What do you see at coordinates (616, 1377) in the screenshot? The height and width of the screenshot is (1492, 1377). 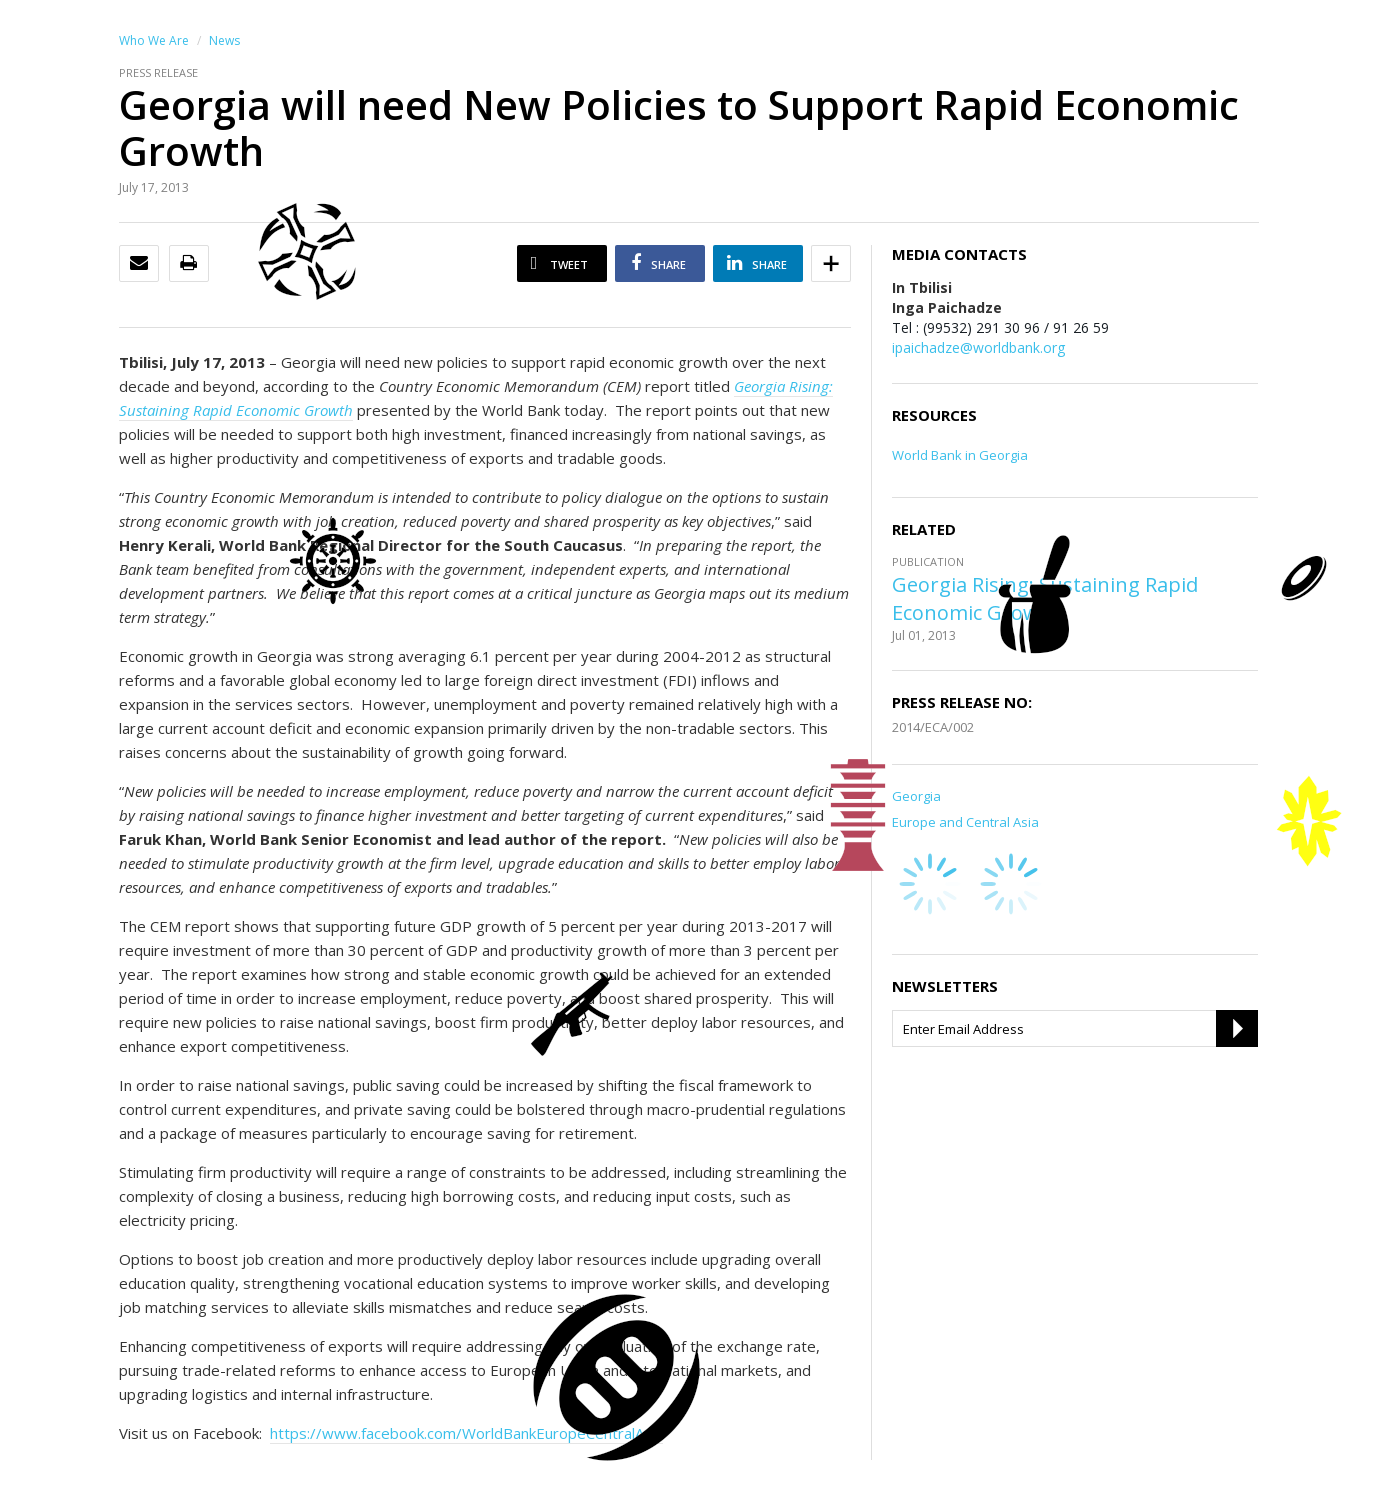 I see `abstract logo or brand identity element` at bounding box center [616, 1377].